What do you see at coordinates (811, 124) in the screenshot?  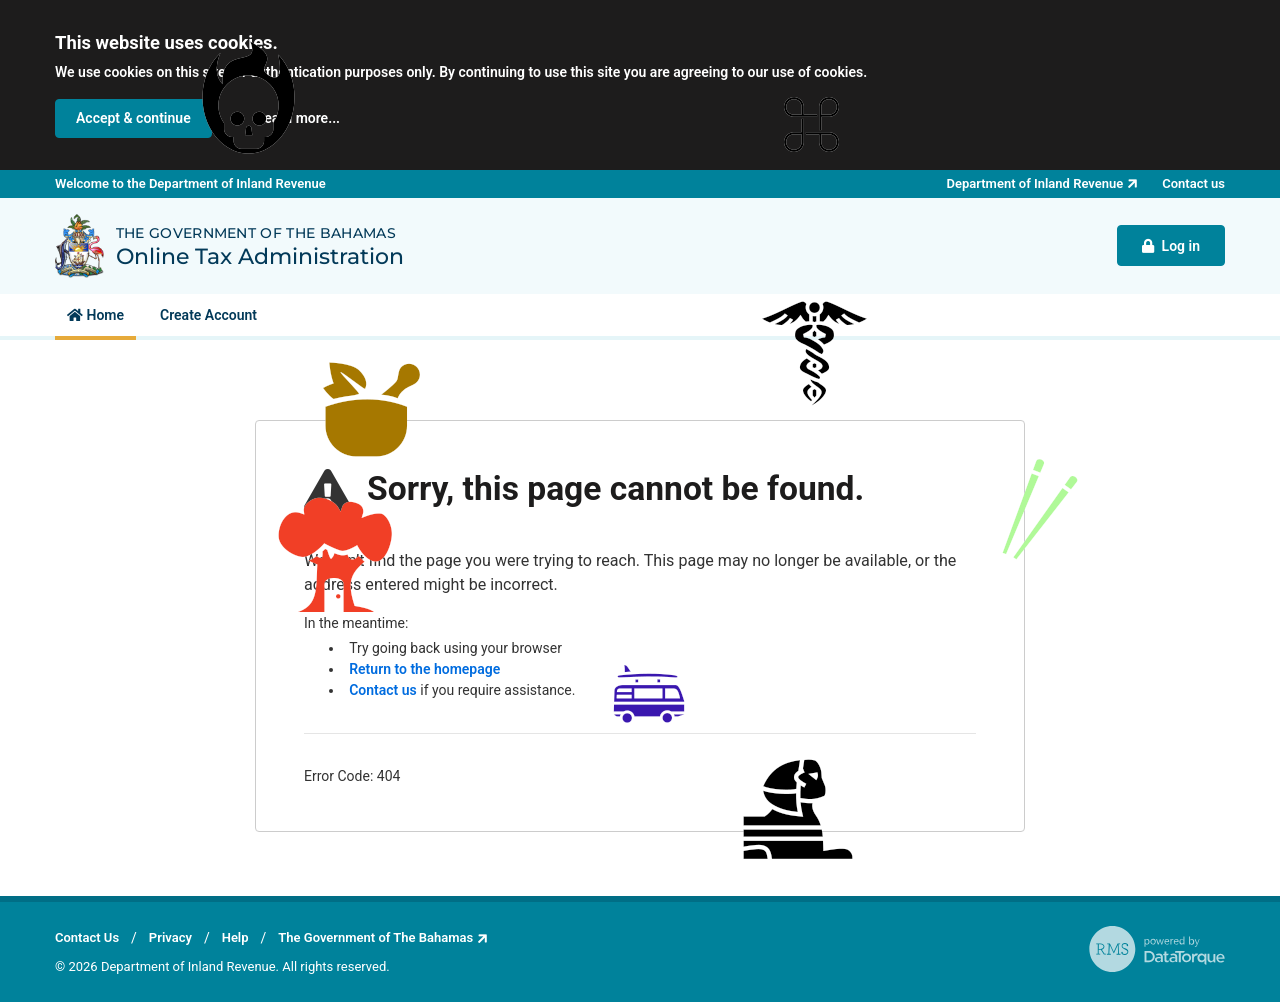 I see `command key modifier (mac keyboard shortcut)` at bounding box center [811, 124].